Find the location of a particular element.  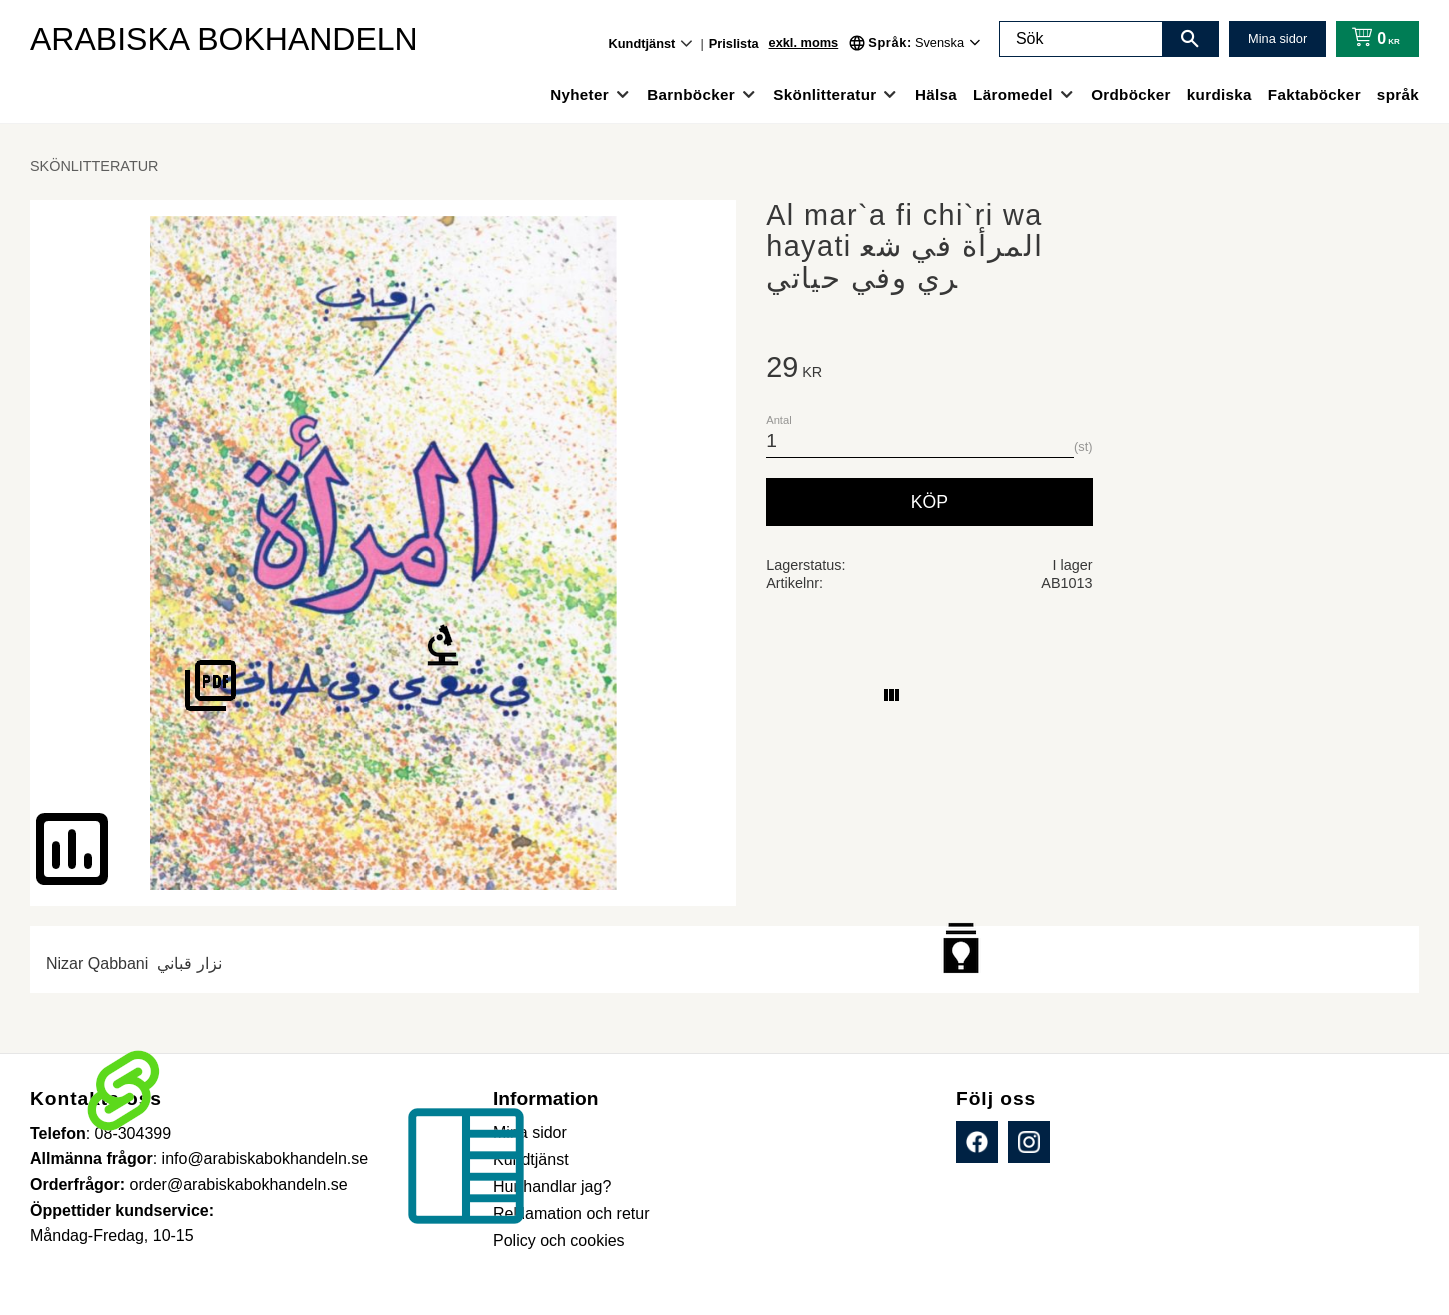

access biotech or laboratory features is located at coordinates (443, 646).